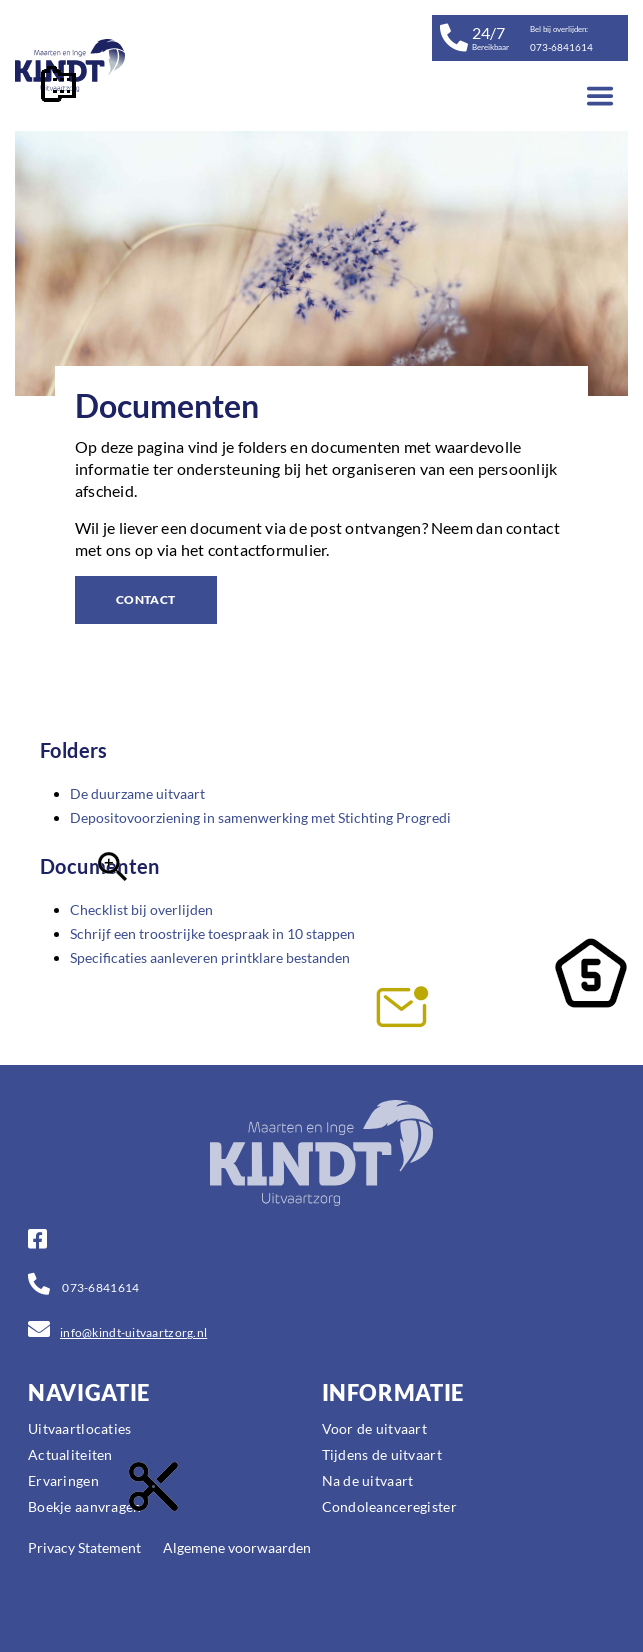 This screenshot has height=1652, width=643. I want to click on zoom in on content or image, so click(113, 867).